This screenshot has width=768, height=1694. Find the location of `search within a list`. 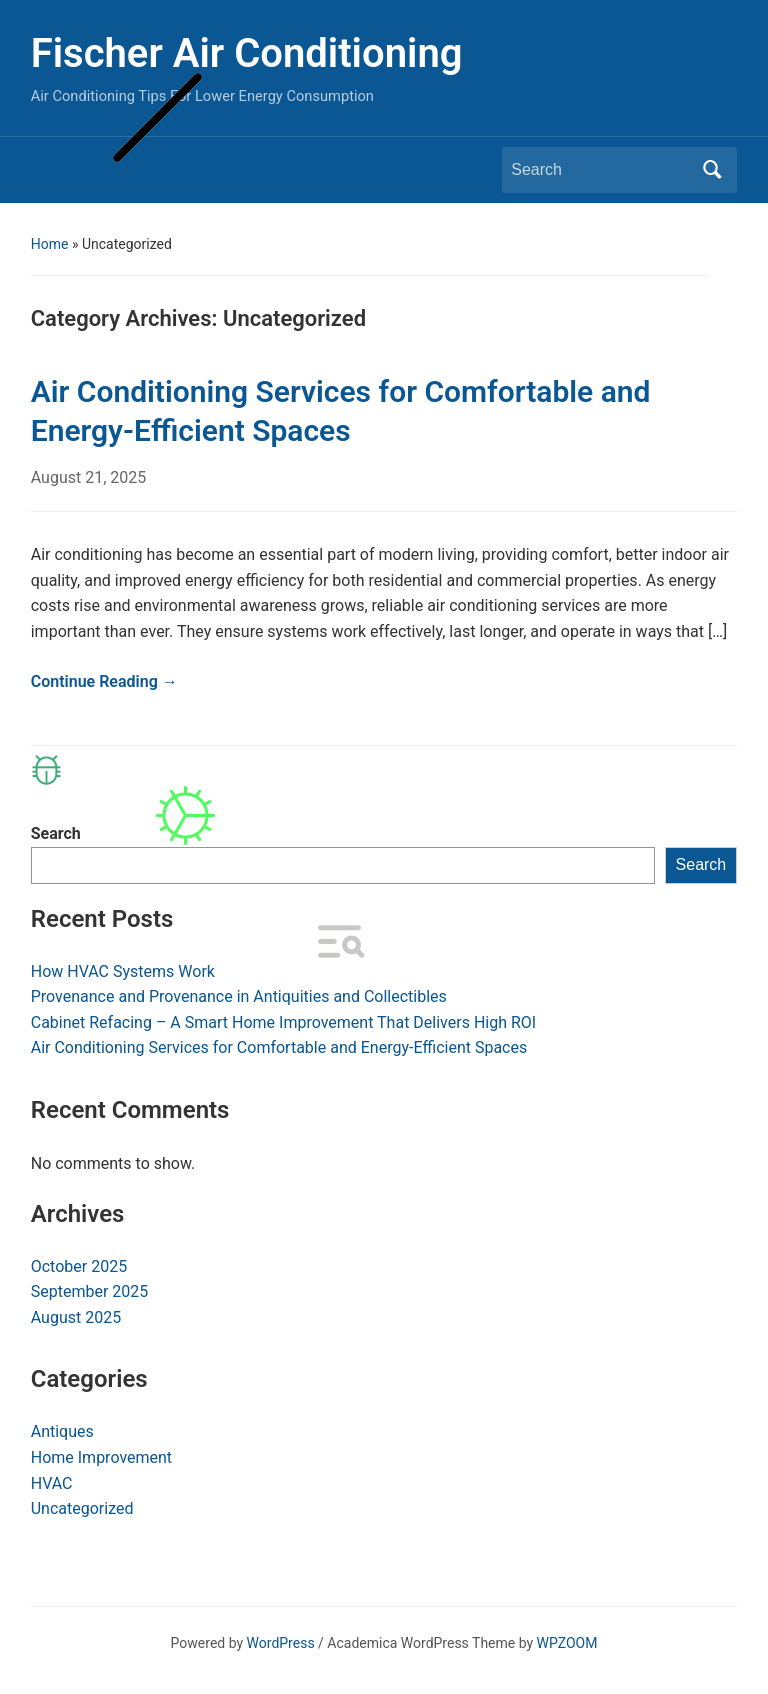

search within a list is located at coordinates (339, 941).